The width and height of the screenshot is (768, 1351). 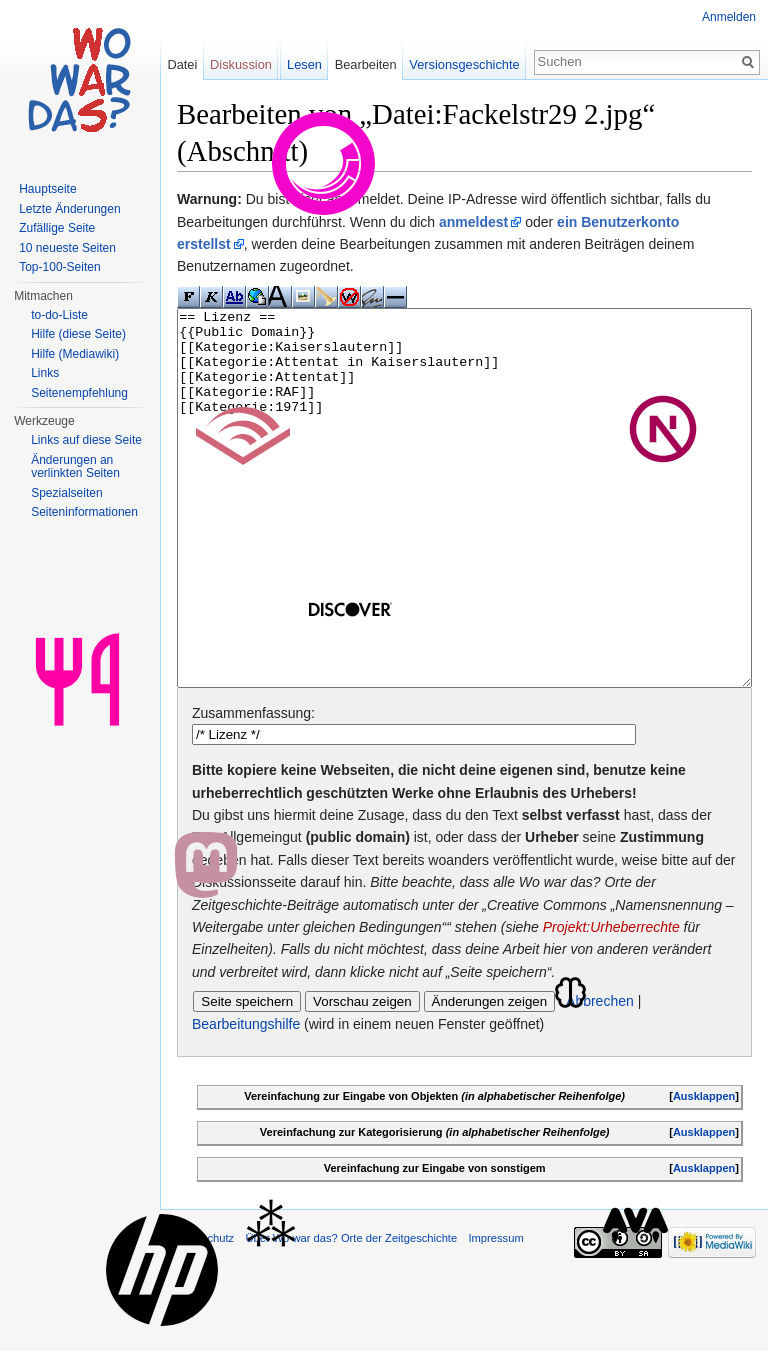 I want to click on open the Mastodon app, so click(x=206, y=865).